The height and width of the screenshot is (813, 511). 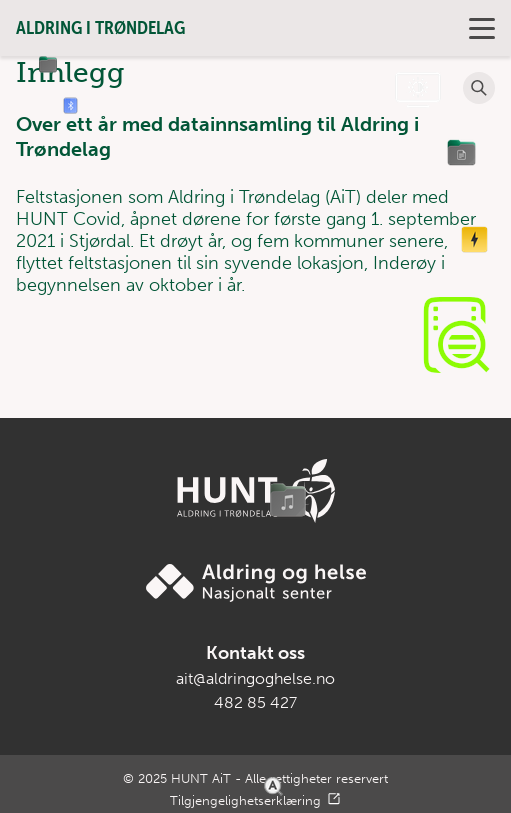 What do you see at coordinates (70, 105) in the screenshot?
I see `indicates bluetooth is currently enabled and active` at bounding box center [70, 105].